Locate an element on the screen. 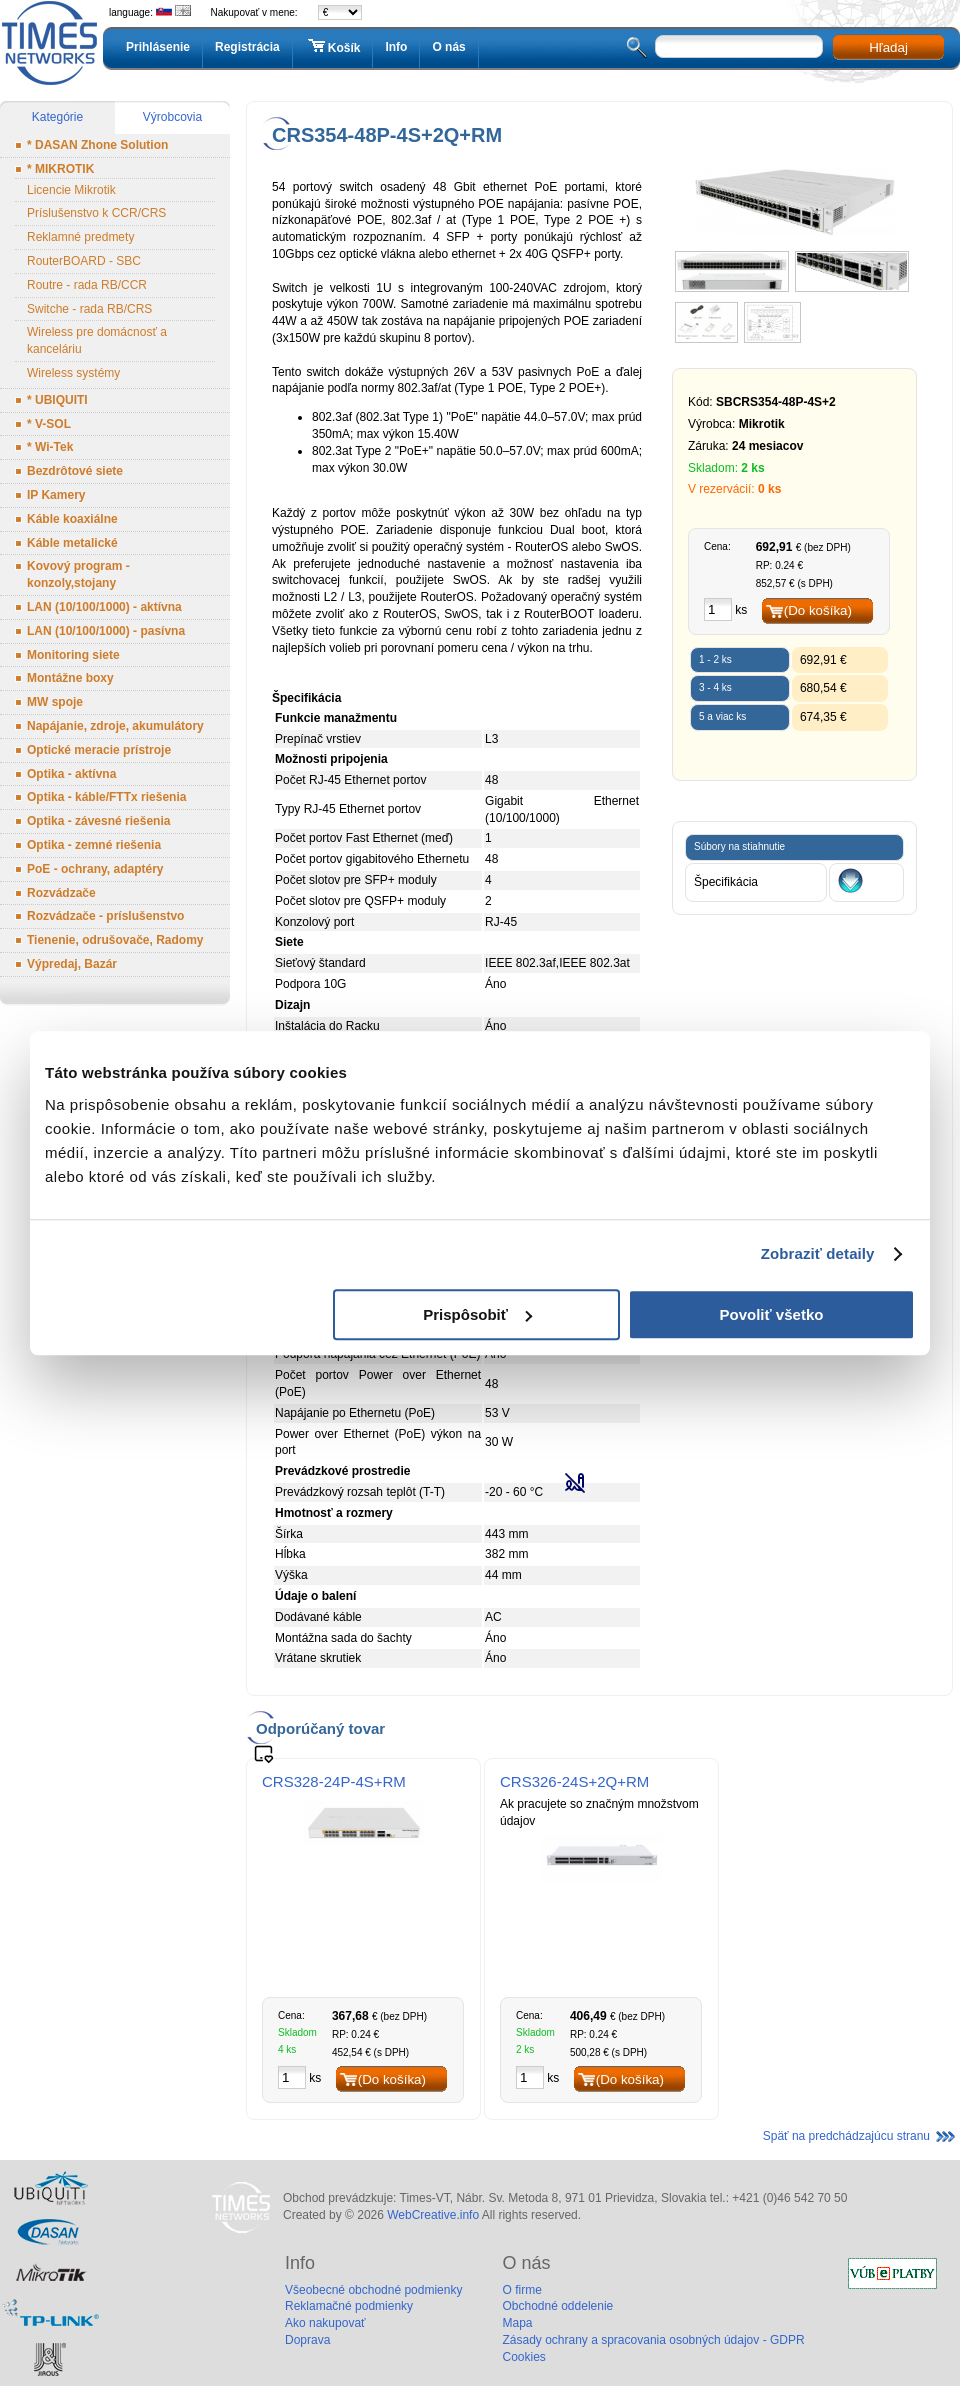 The image size is (960, 2386). add tablet to favorites is located at coordinates (263, 1753).